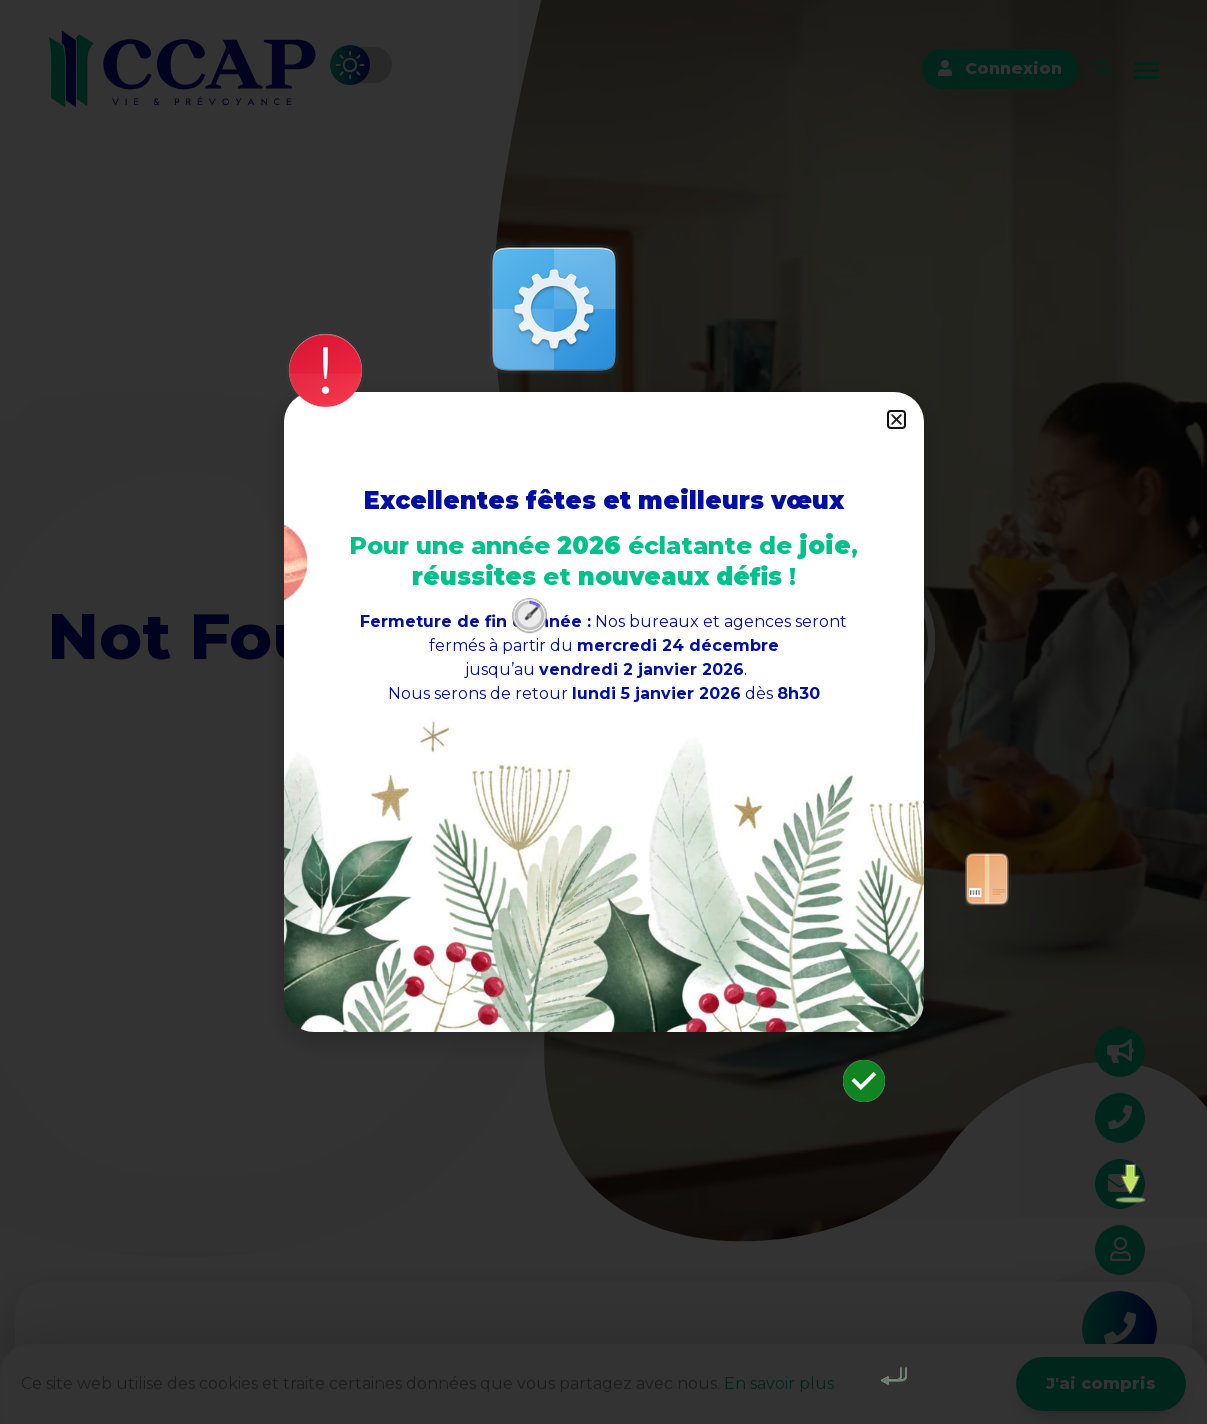  What do you see at coordinates (325, 370) in the screenshot?
I see `indicates a warning or caution in a dialog` at bounding box center [325, 370].